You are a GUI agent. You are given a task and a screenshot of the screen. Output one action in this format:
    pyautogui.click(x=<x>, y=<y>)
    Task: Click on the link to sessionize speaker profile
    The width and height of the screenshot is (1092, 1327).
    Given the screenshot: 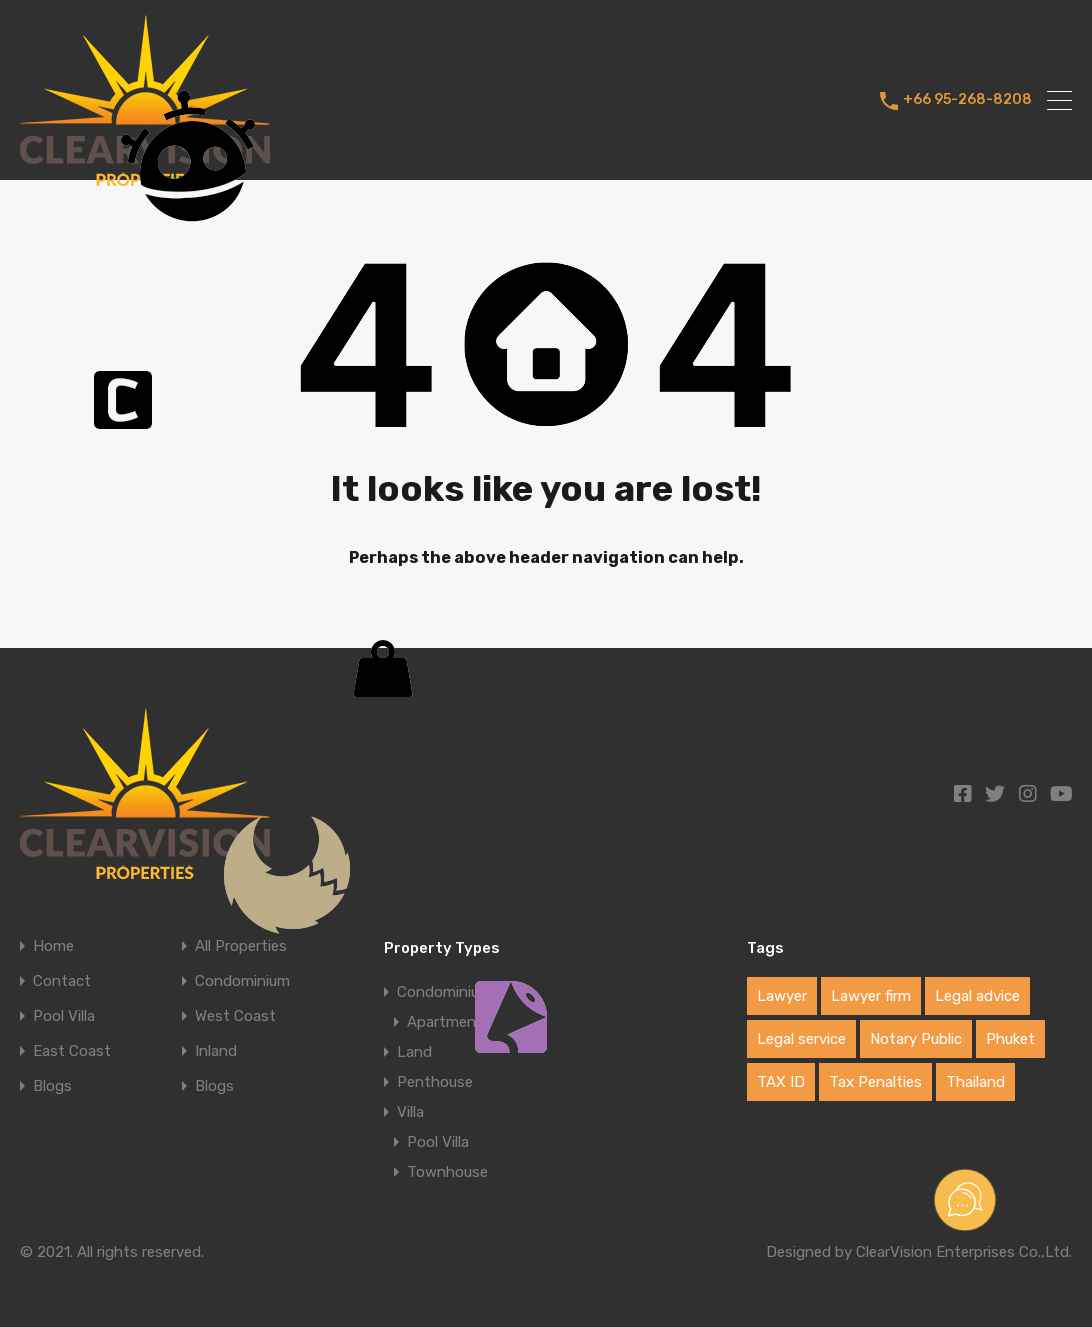 What is the action you would take?
    pyautogui.click(x=511, y=1017)
    